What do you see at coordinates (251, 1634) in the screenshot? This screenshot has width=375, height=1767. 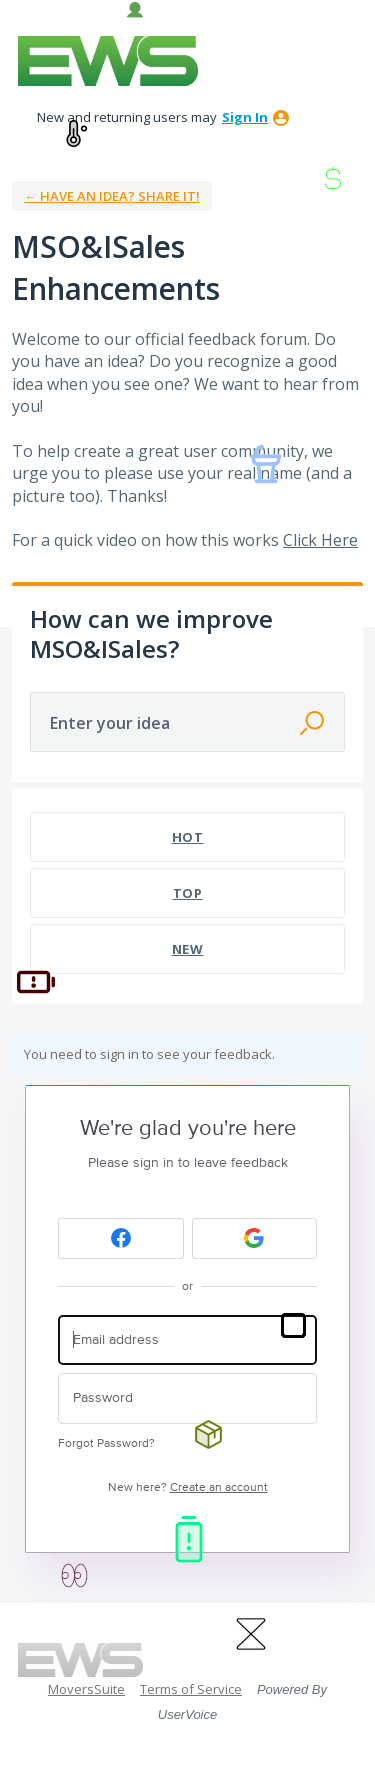 I see `indicates loading or processing in progress` at bounding box center [251, 1634].